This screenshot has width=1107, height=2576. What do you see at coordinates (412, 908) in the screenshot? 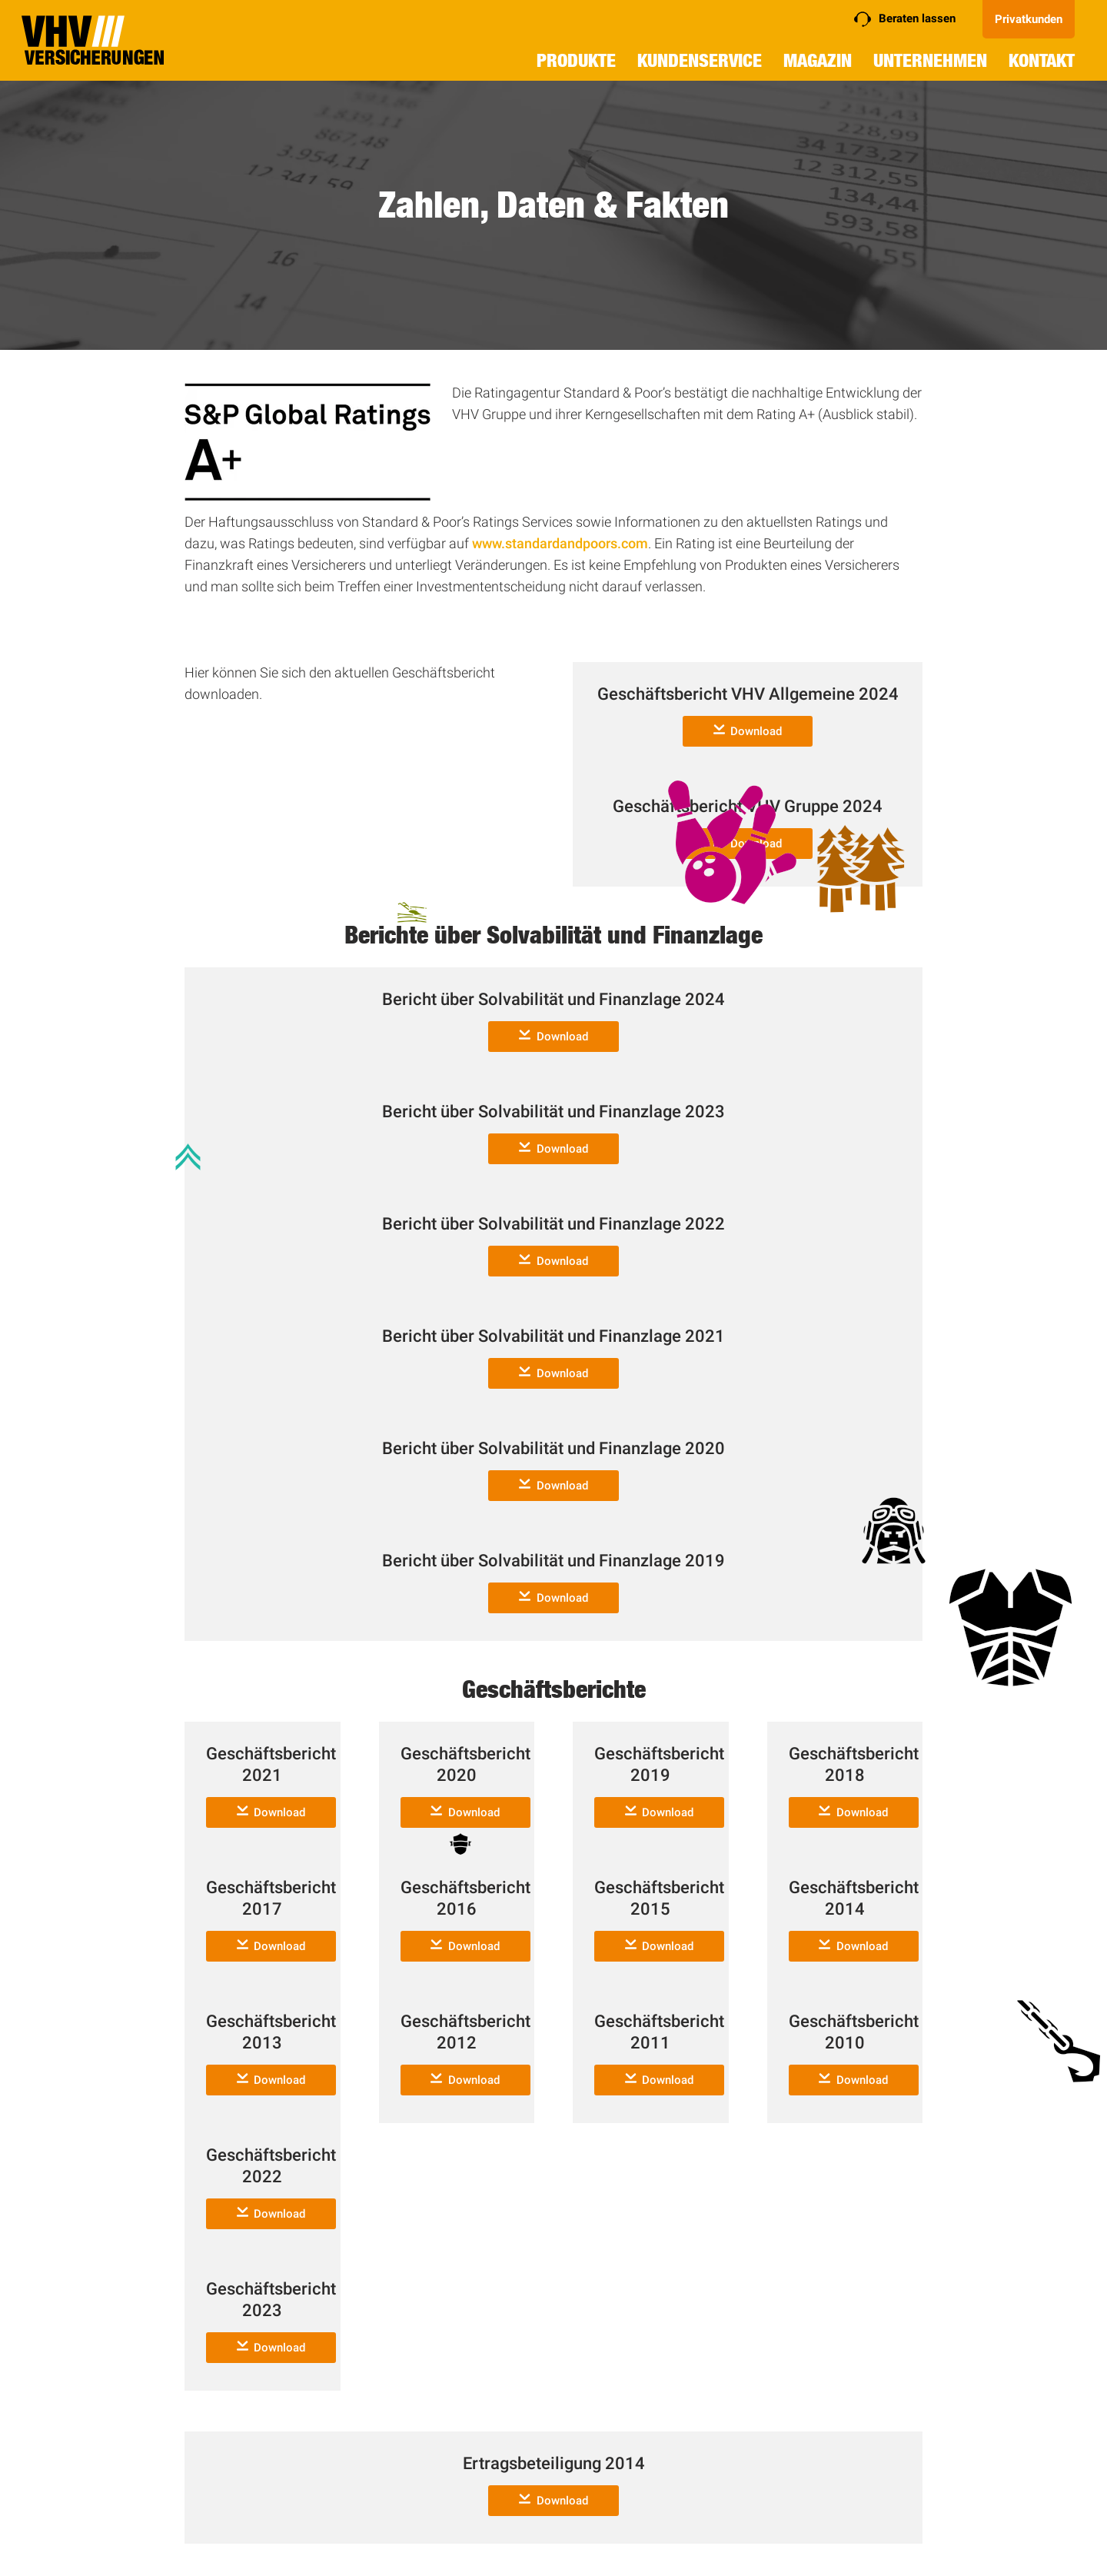
I see `farming or agriculture tool indicator` at bounding box center [412, 908].